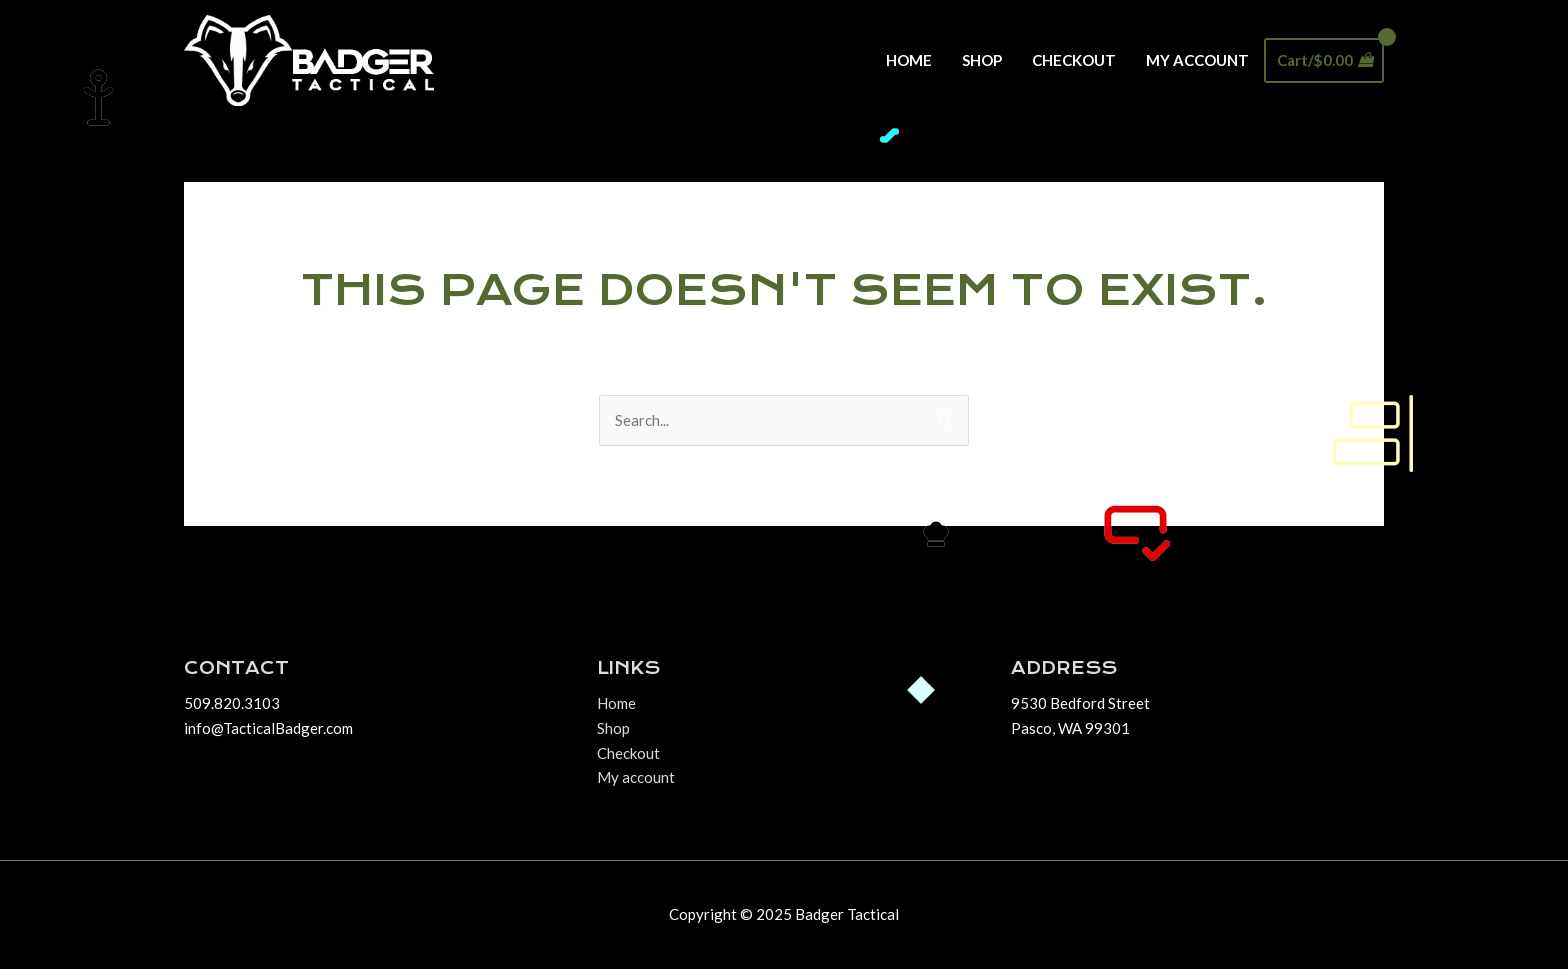 The image size is (1568, 969). I want to click on align text to the right, so click(1374, 433).